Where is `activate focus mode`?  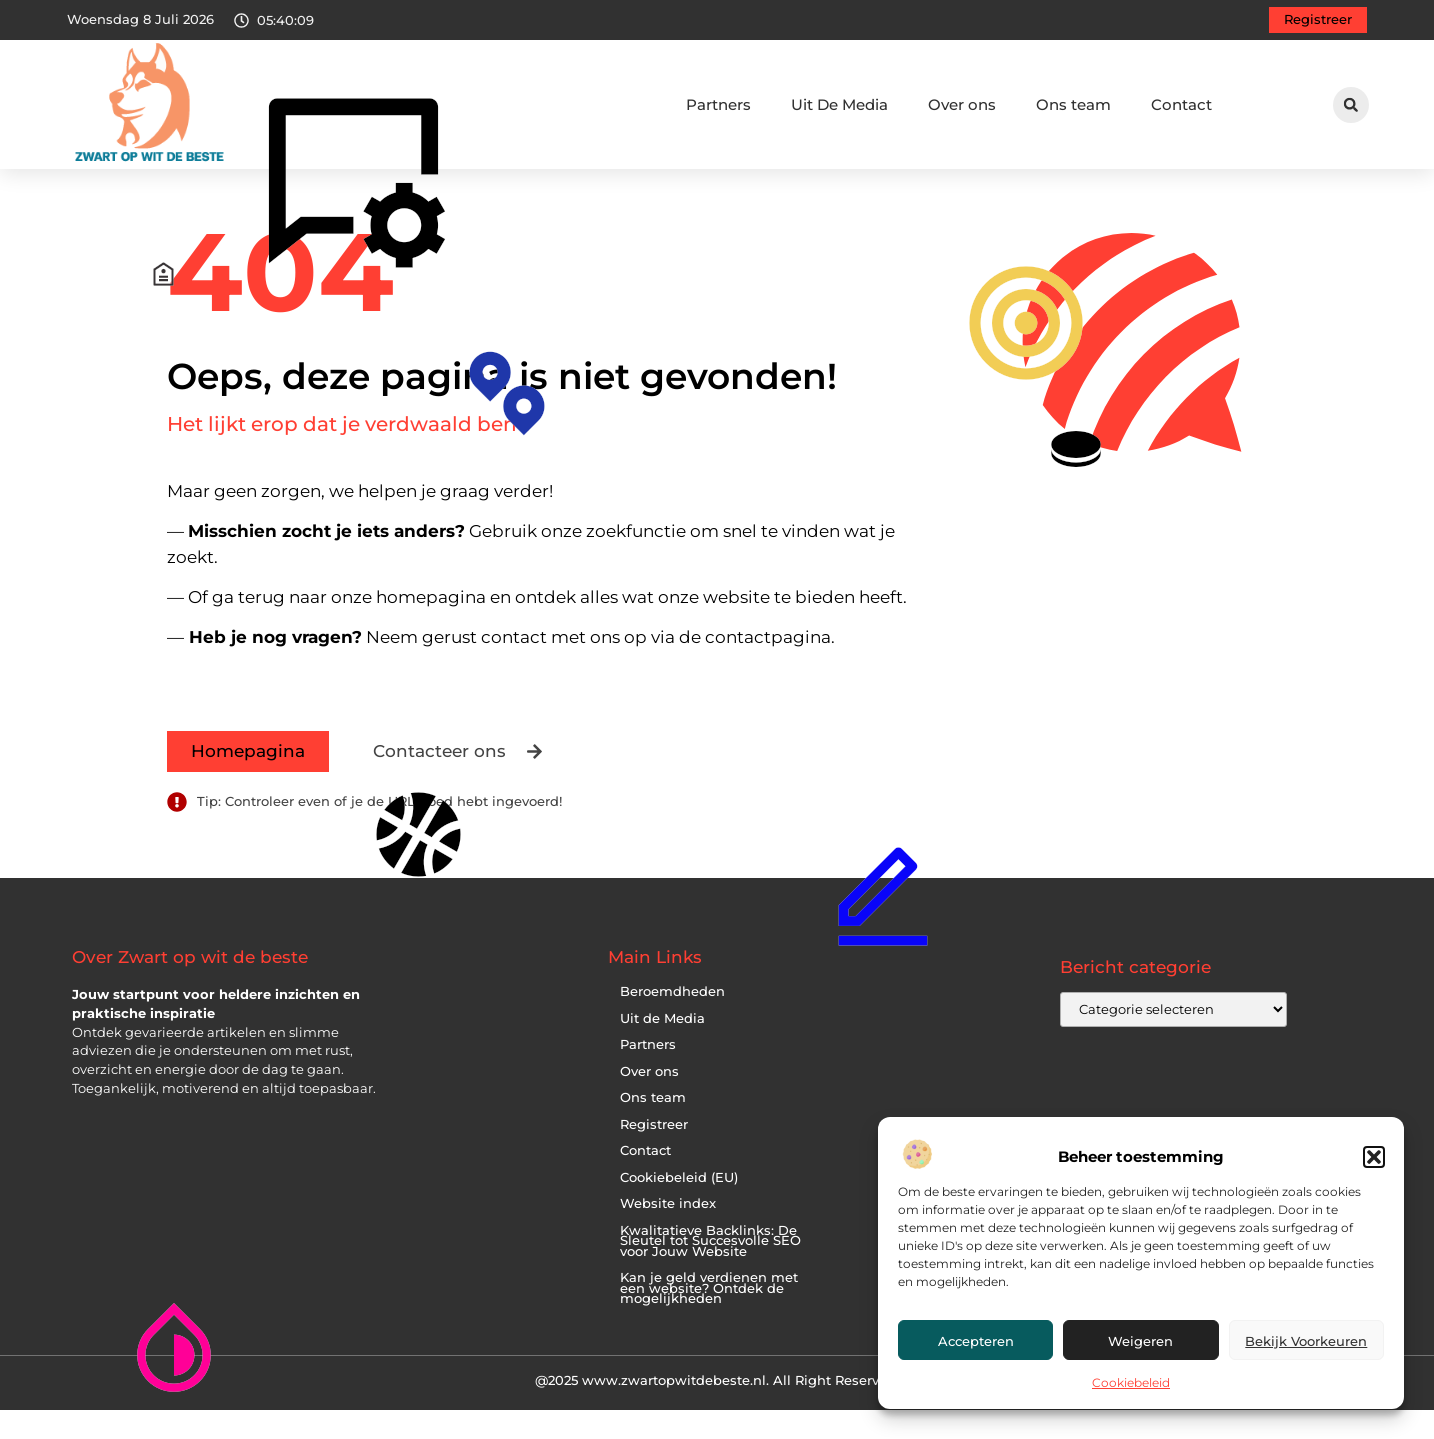 activate focus mode is located at coordinates (1026, 323).